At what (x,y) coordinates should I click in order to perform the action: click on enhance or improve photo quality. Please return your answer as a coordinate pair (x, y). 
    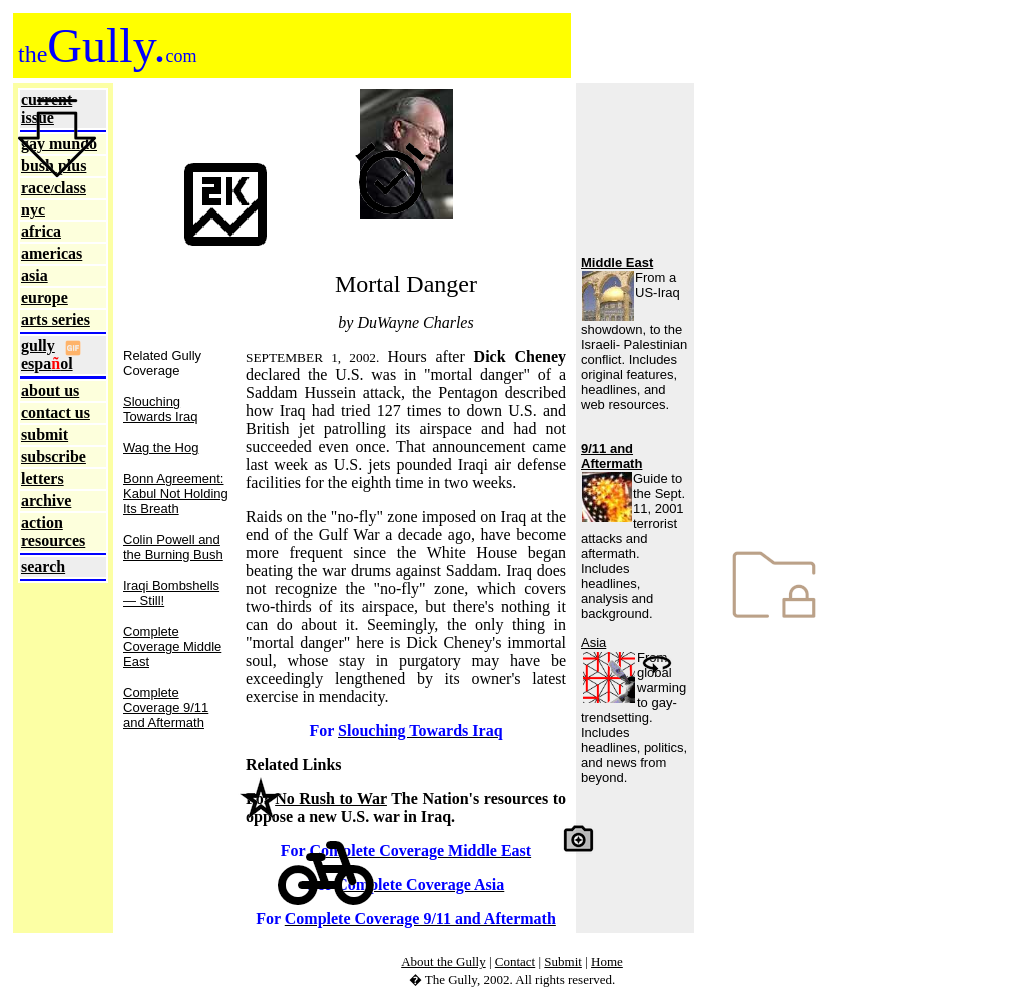
    Looking at the image, I should click on (578, 838).